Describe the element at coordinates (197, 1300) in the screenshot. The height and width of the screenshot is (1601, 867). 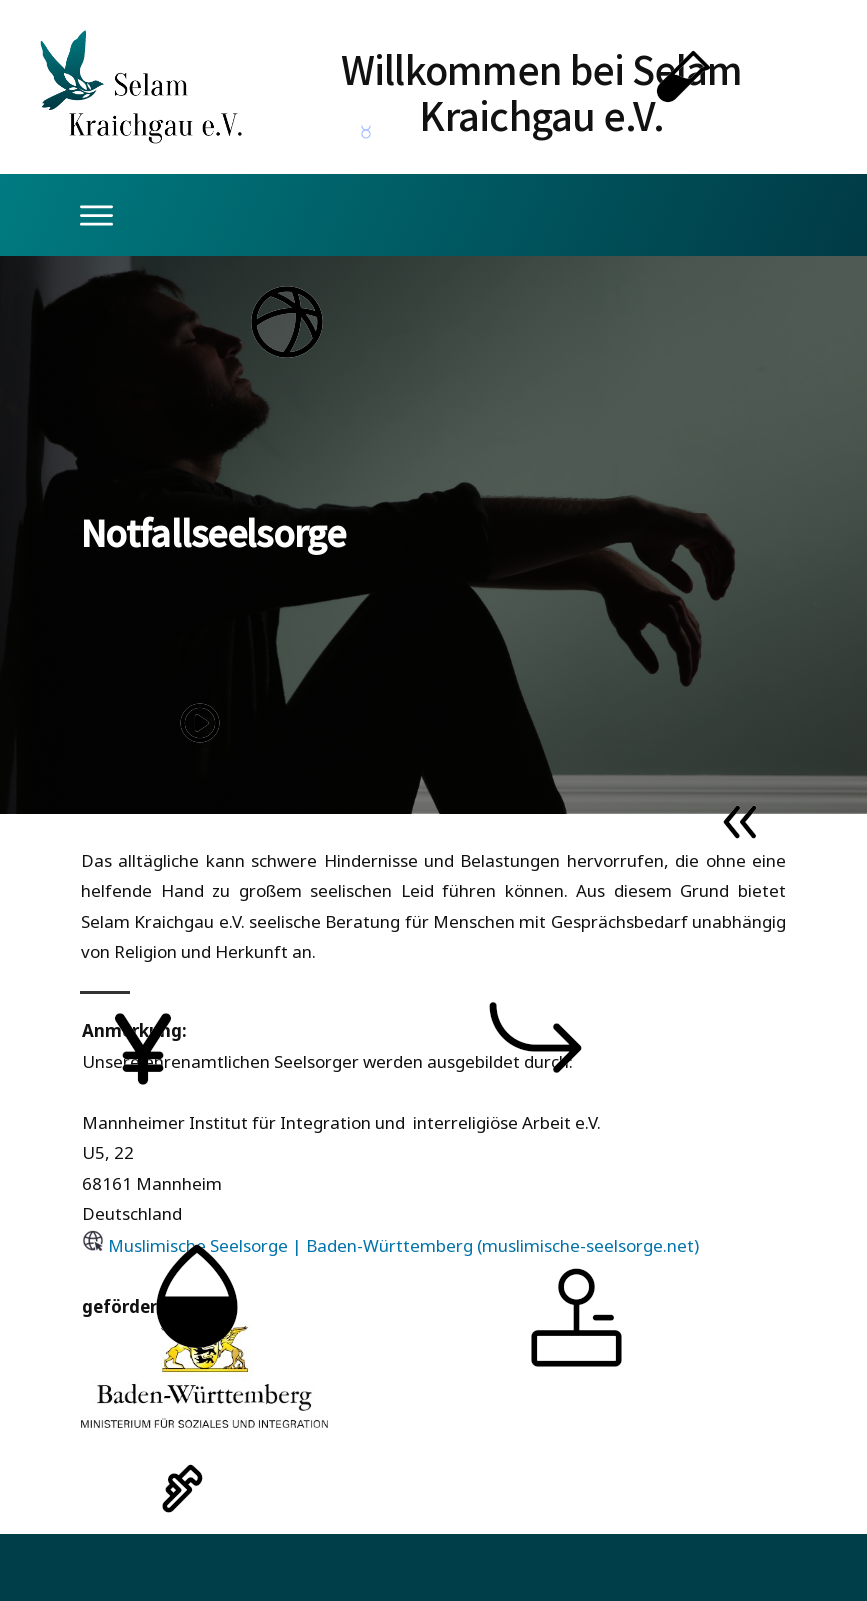
I see `adjust water or liquid fill level` at that location.